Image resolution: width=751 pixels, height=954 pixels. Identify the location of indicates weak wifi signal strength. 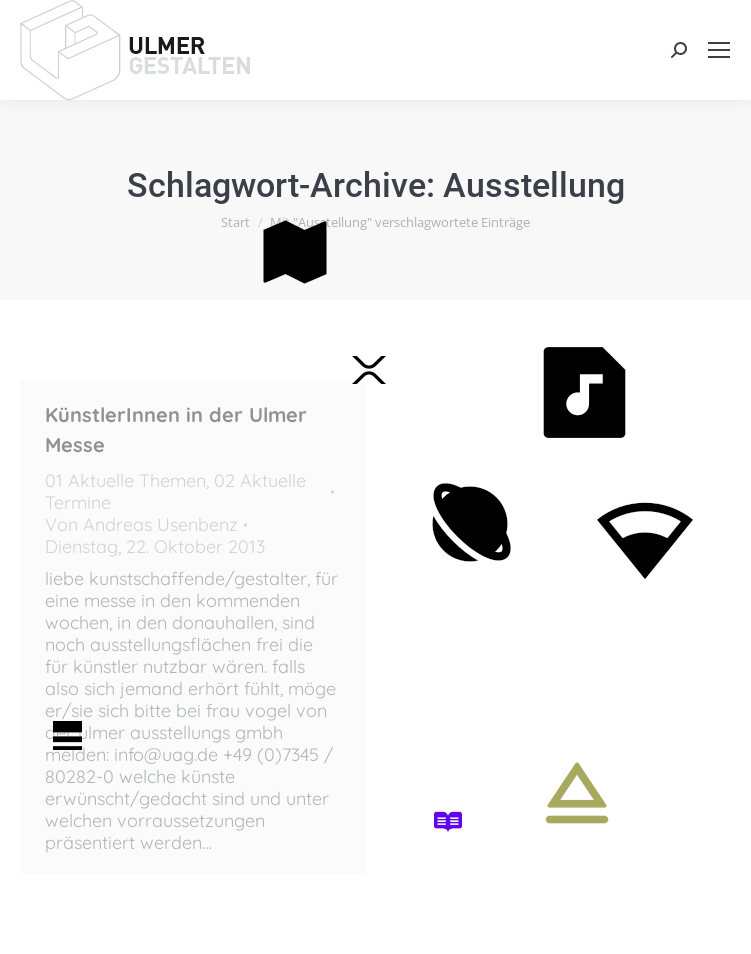
(645, 541).